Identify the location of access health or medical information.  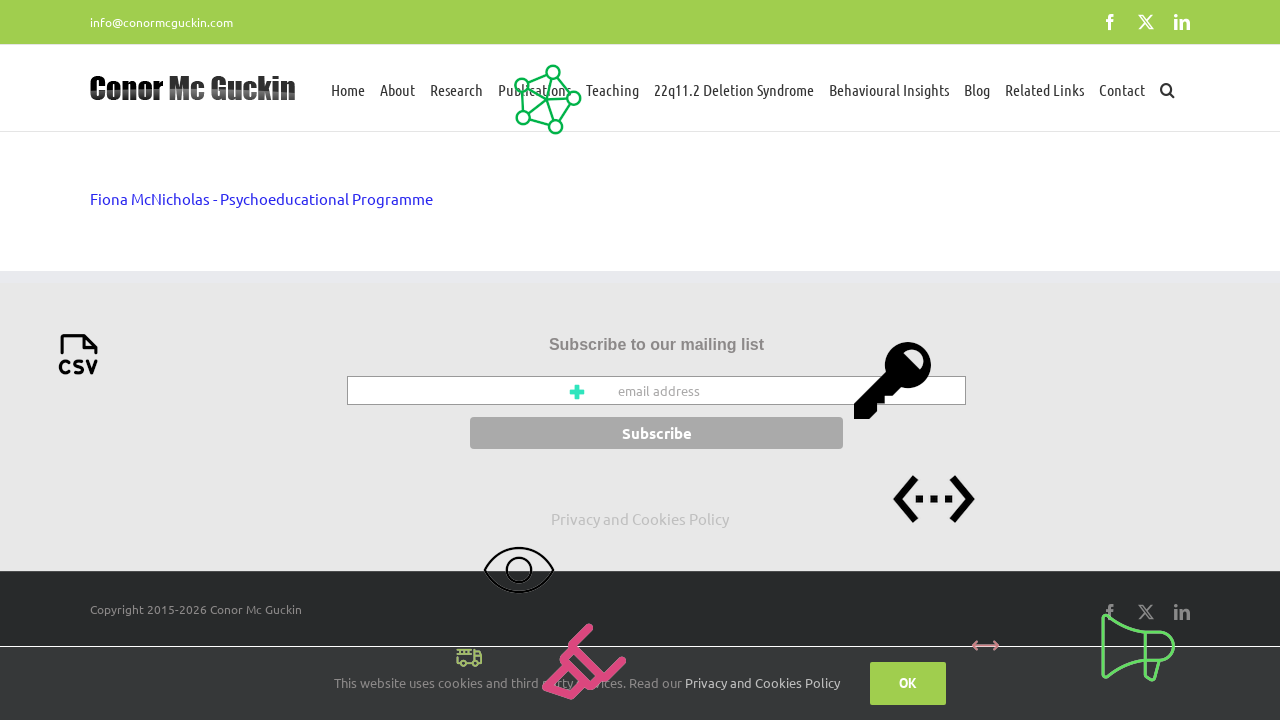
(577, 392).